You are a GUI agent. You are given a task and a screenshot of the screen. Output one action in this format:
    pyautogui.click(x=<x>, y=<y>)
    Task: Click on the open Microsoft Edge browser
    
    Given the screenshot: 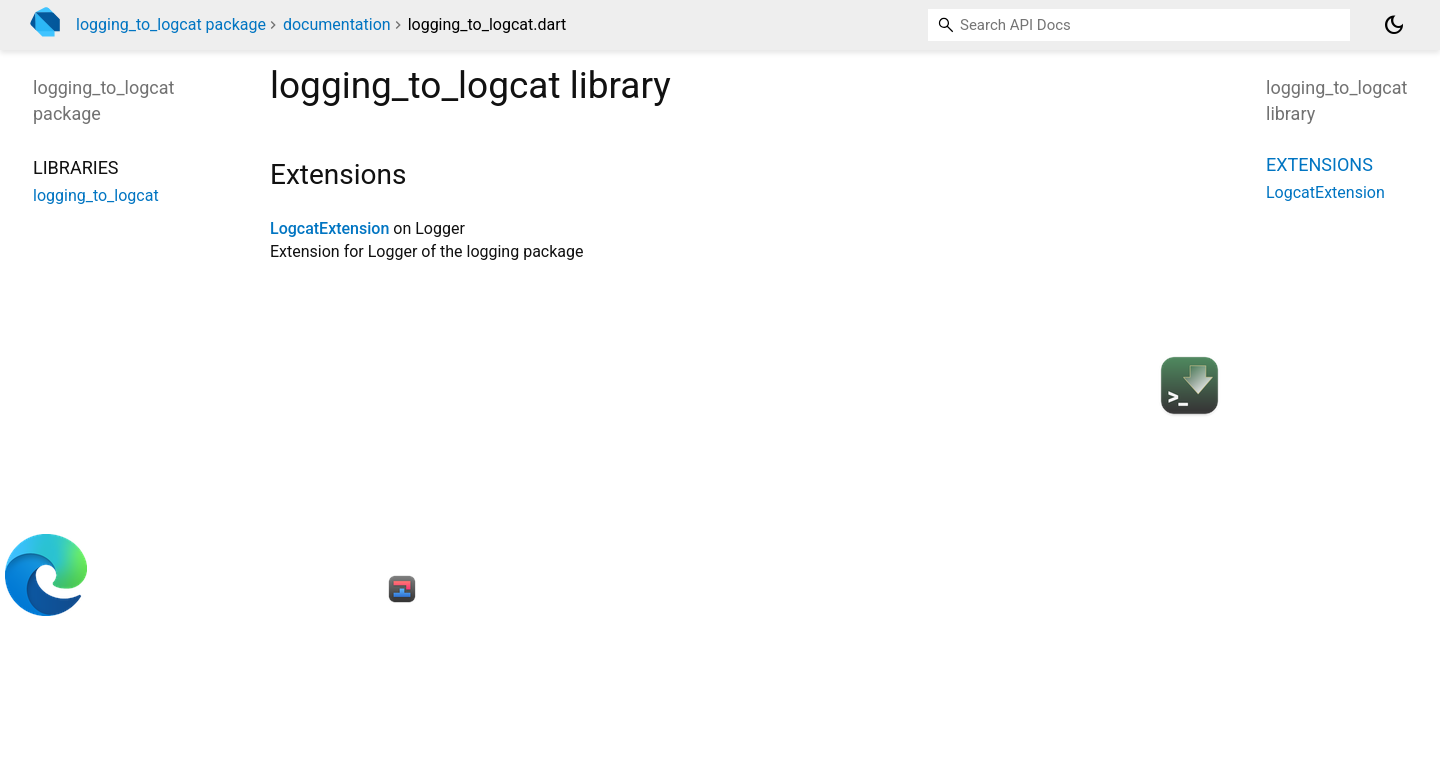 What is the action you would take?
    pyautogui.click(x=46, y=575)
    